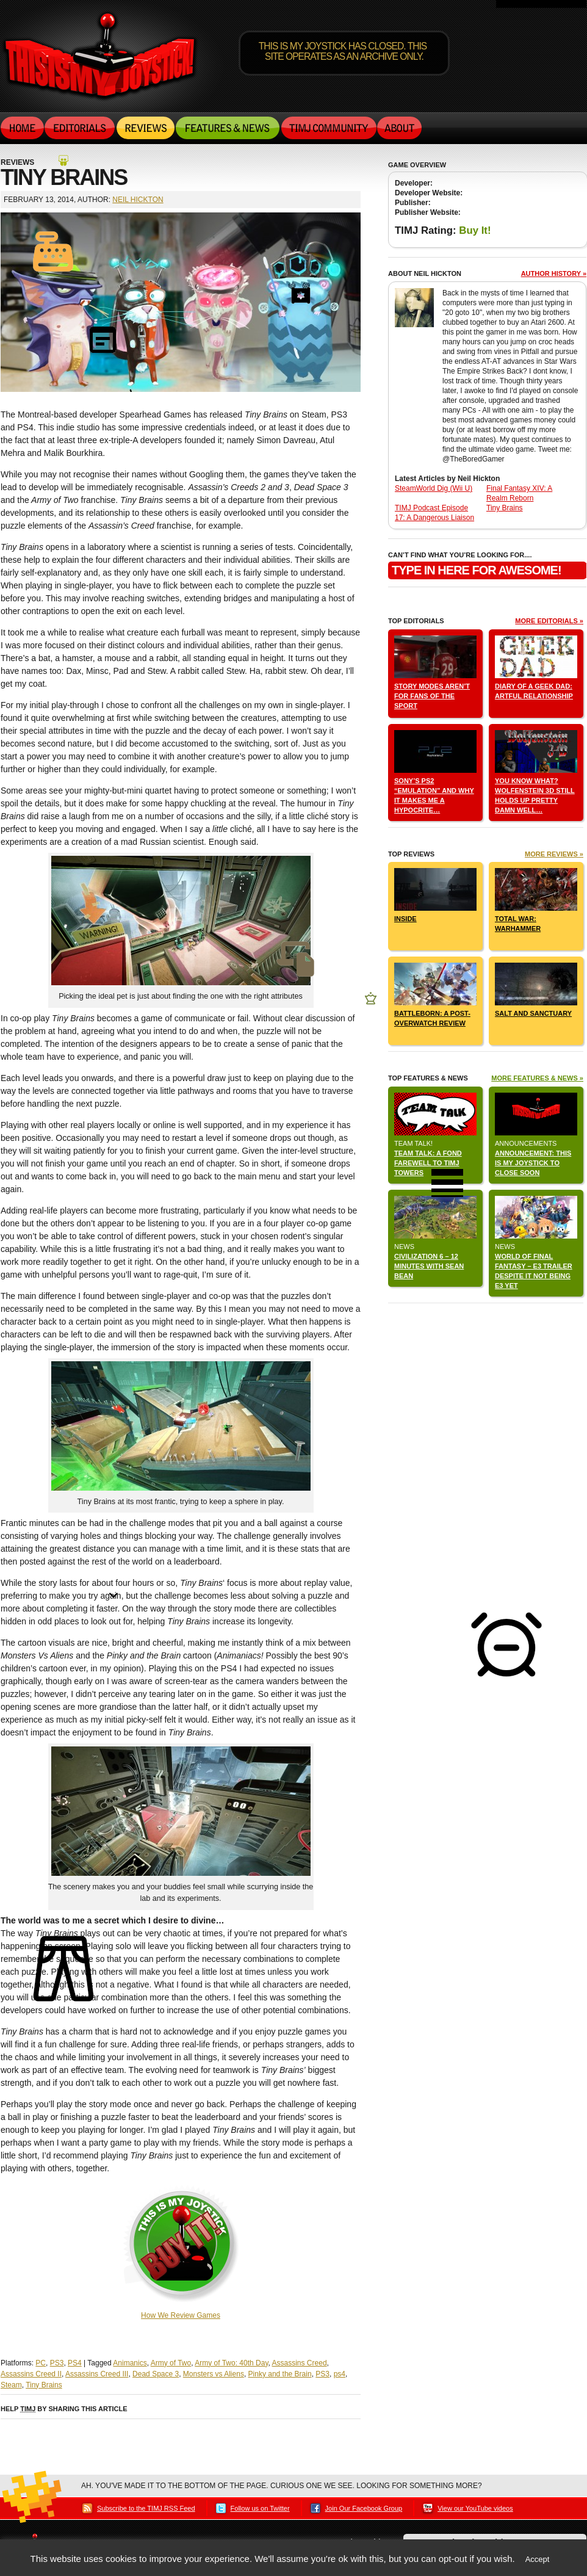 The image size is (587, 2576). Describe the element at coordinates (506, 1644) in the screenshot. I see `remove or delete an alarm` at that location.